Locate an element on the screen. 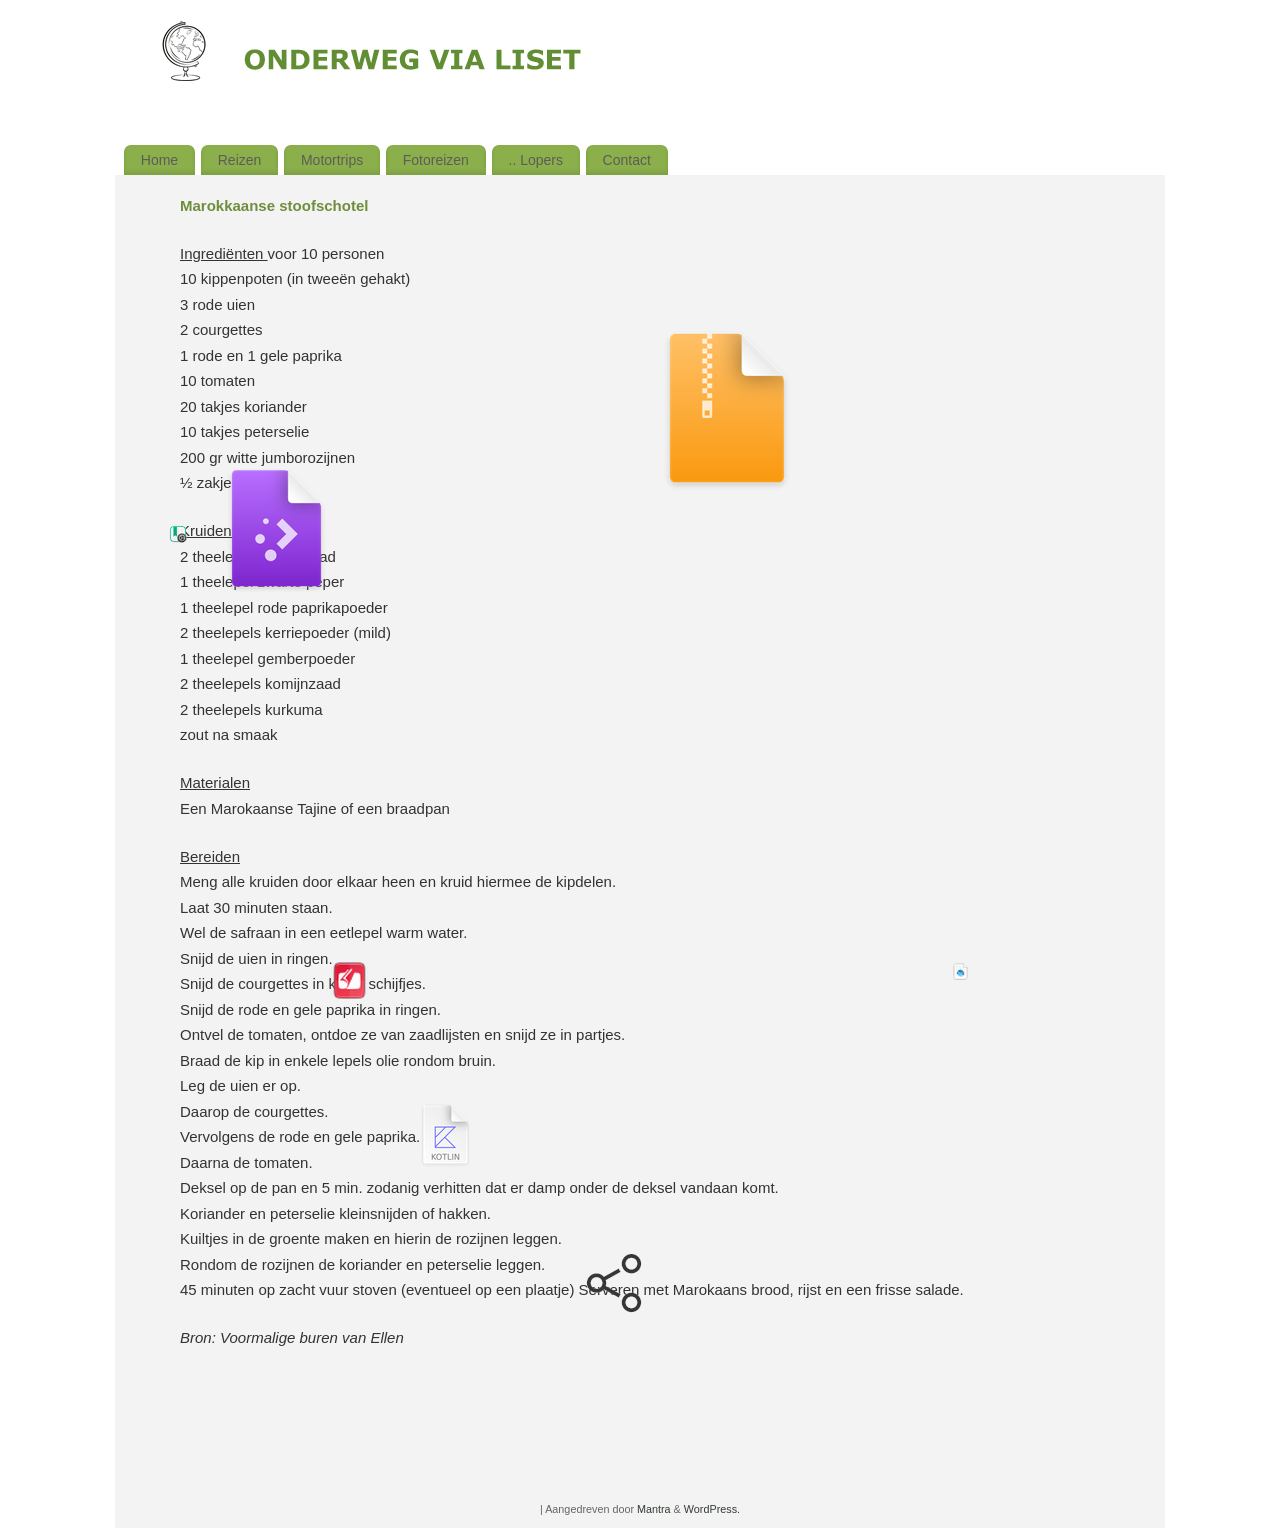  a kotlin source code file is located at coordinates (445, 1135).